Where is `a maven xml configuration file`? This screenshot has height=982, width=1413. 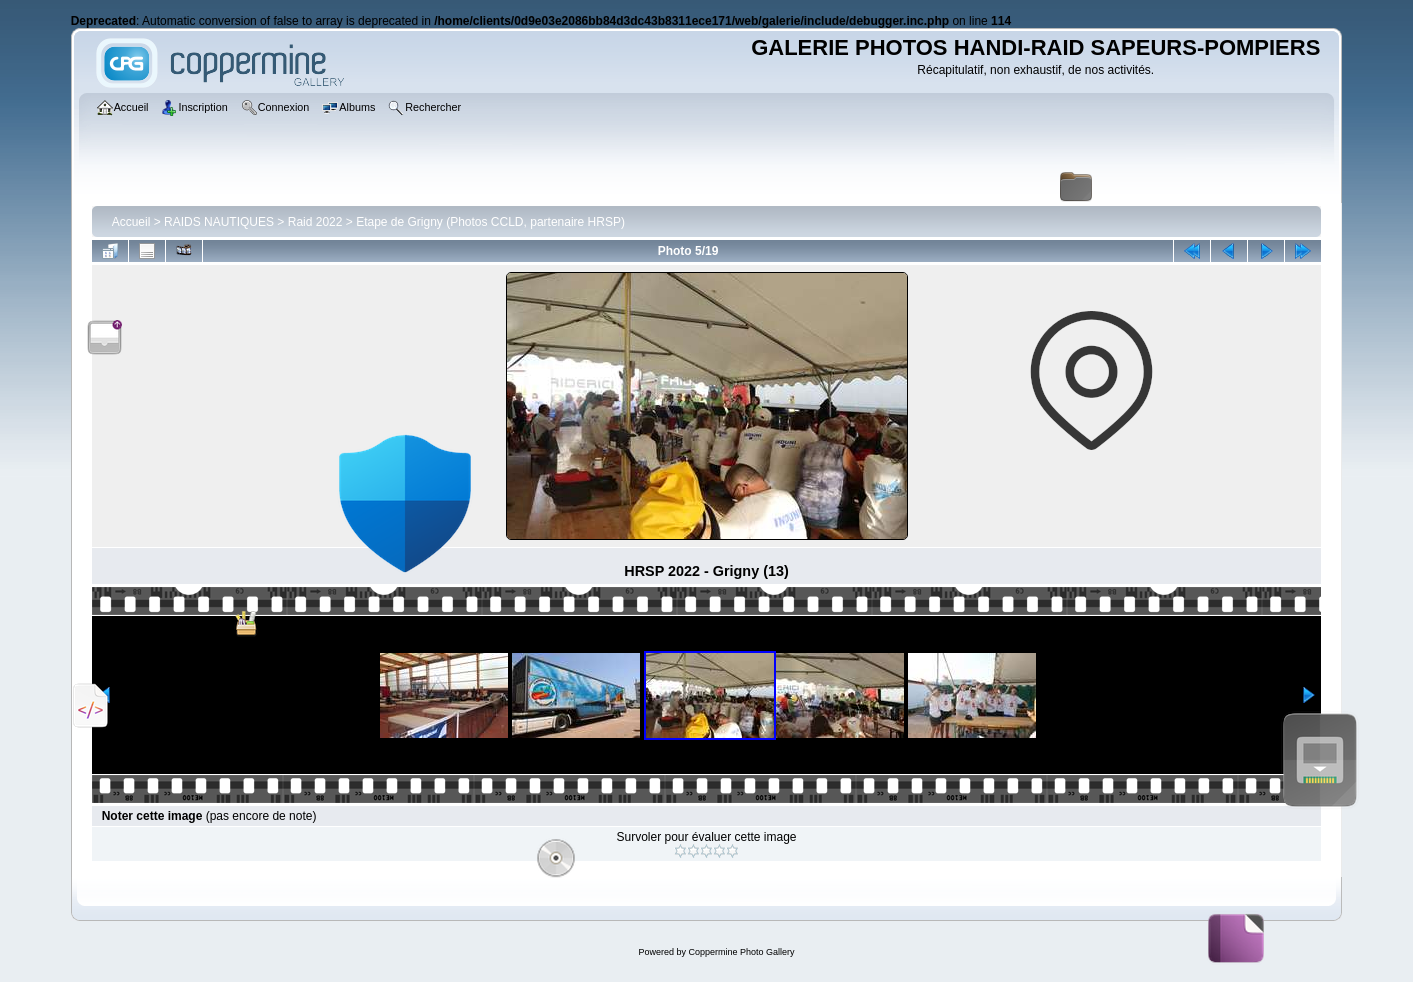
a maven xml configuration file is located at coordinates (90, 705).